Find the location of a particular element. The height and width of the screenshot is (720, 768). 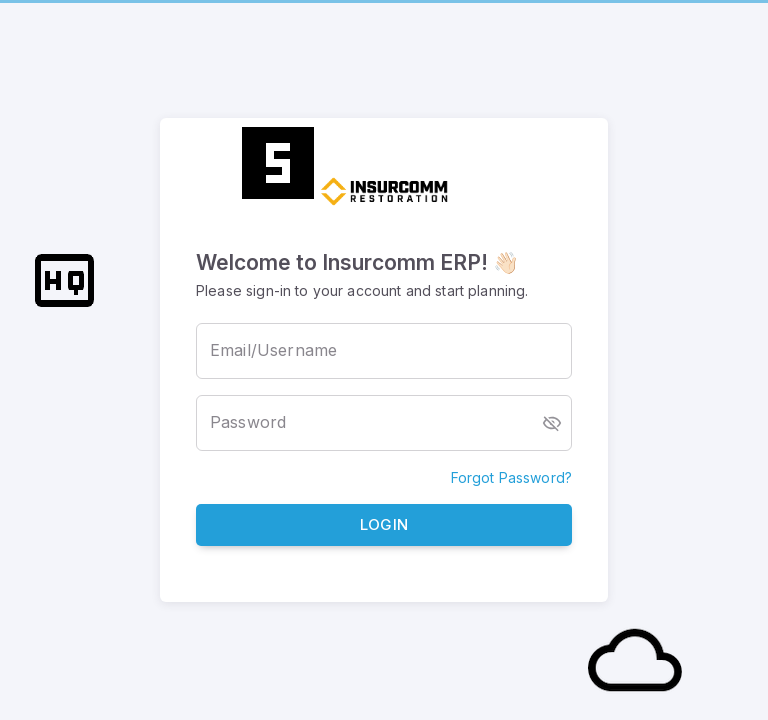

cloud storage or sync status is located at coordinates (635, 660).